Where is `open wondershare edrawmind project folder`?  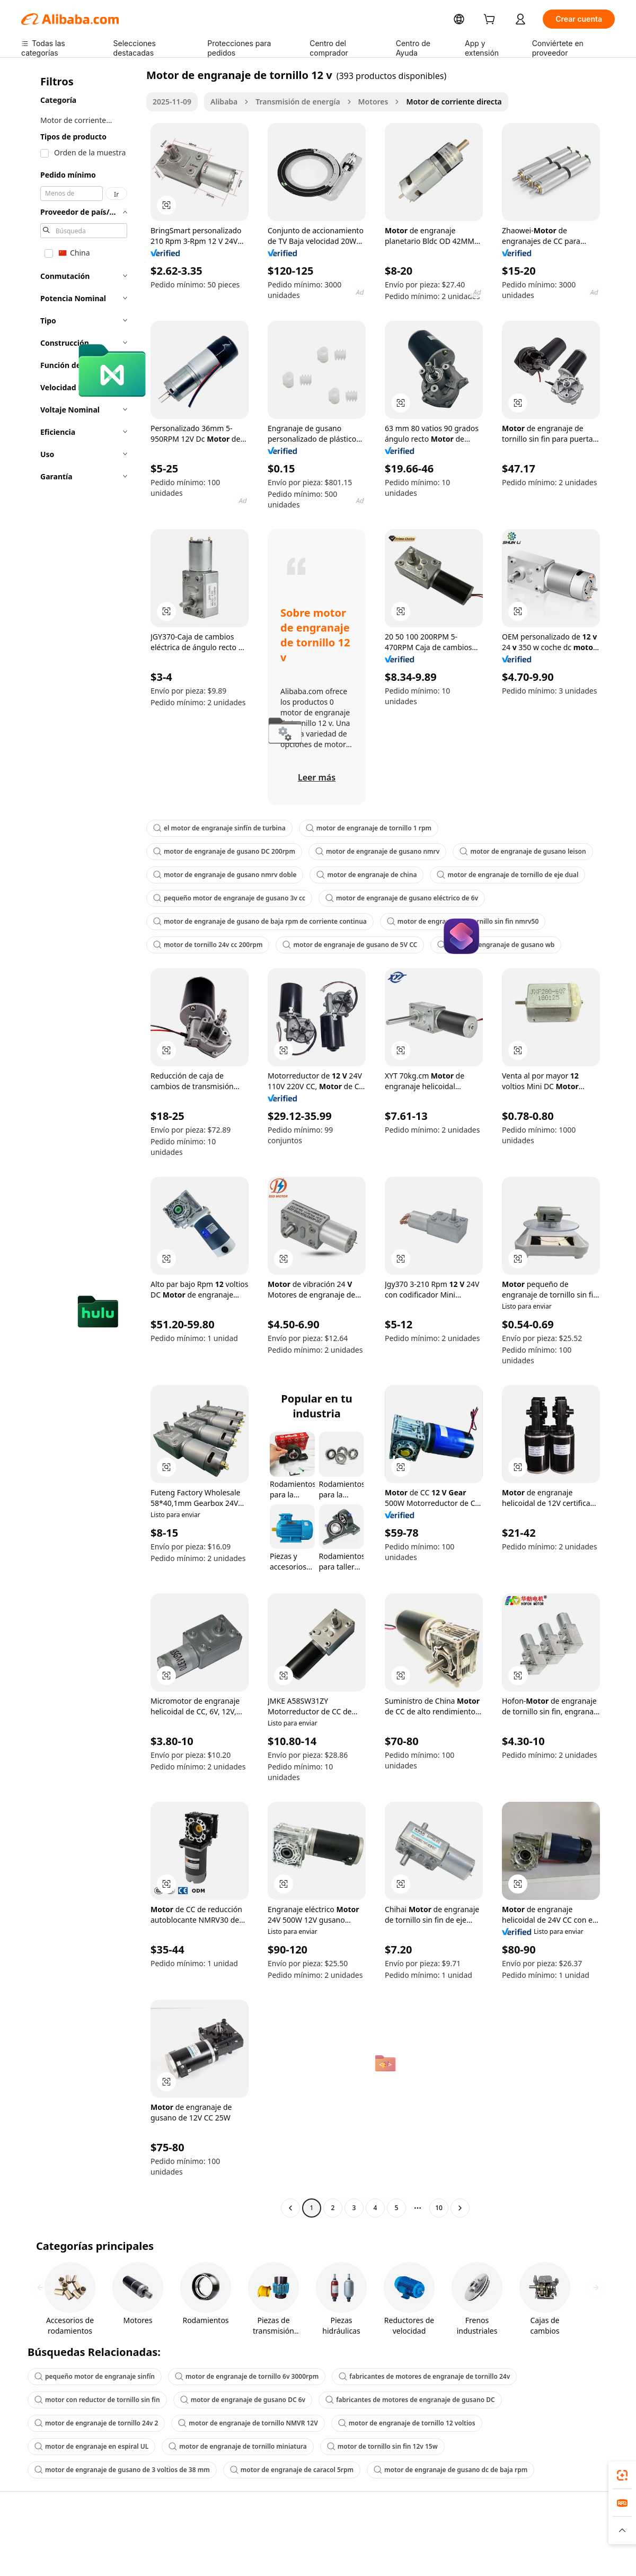 open wondershare edrawmind project folder is located at coordinates (112, 372).